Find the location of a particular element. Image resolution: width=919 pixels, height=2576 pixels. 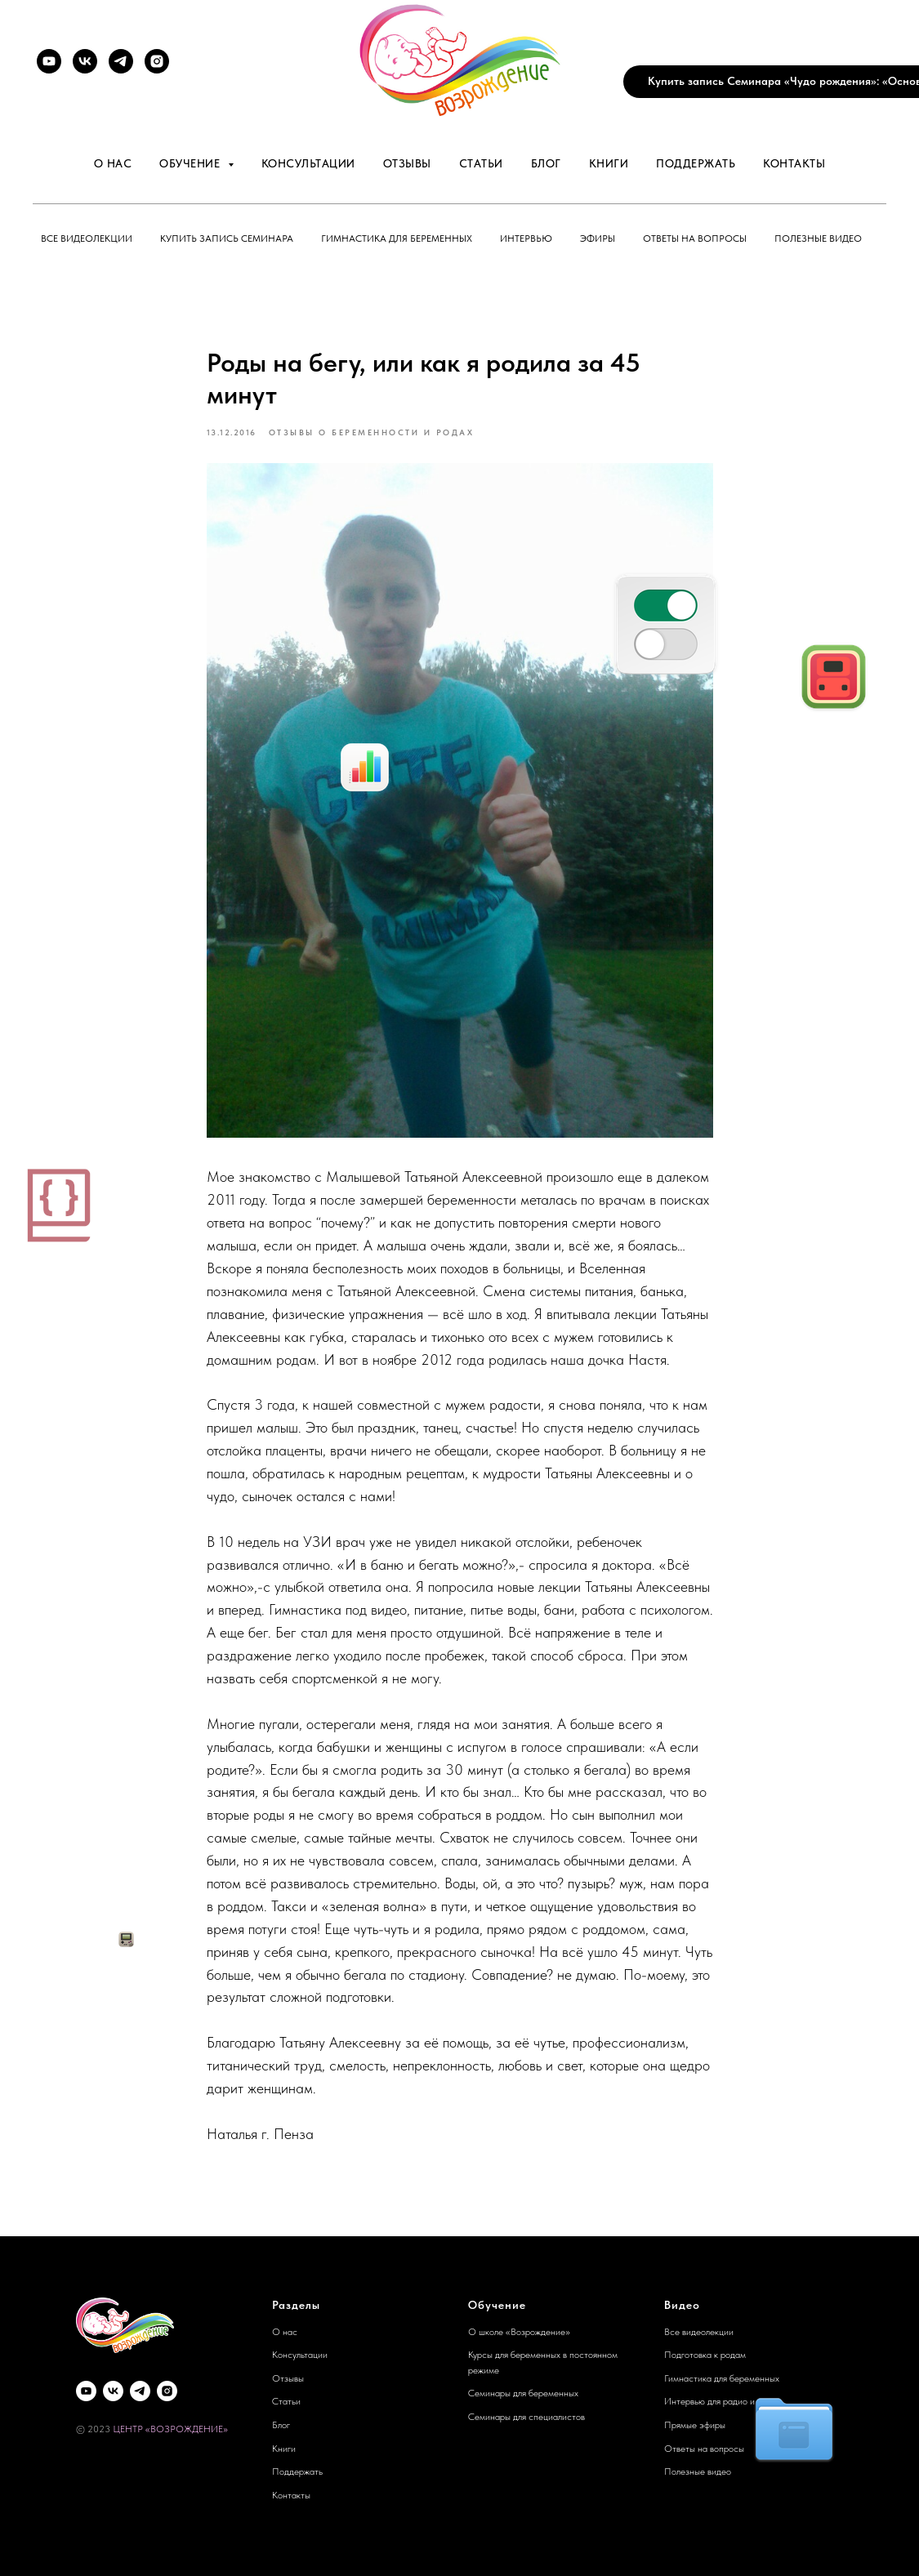

open developer documentation is located at coordinates (59, 1206).